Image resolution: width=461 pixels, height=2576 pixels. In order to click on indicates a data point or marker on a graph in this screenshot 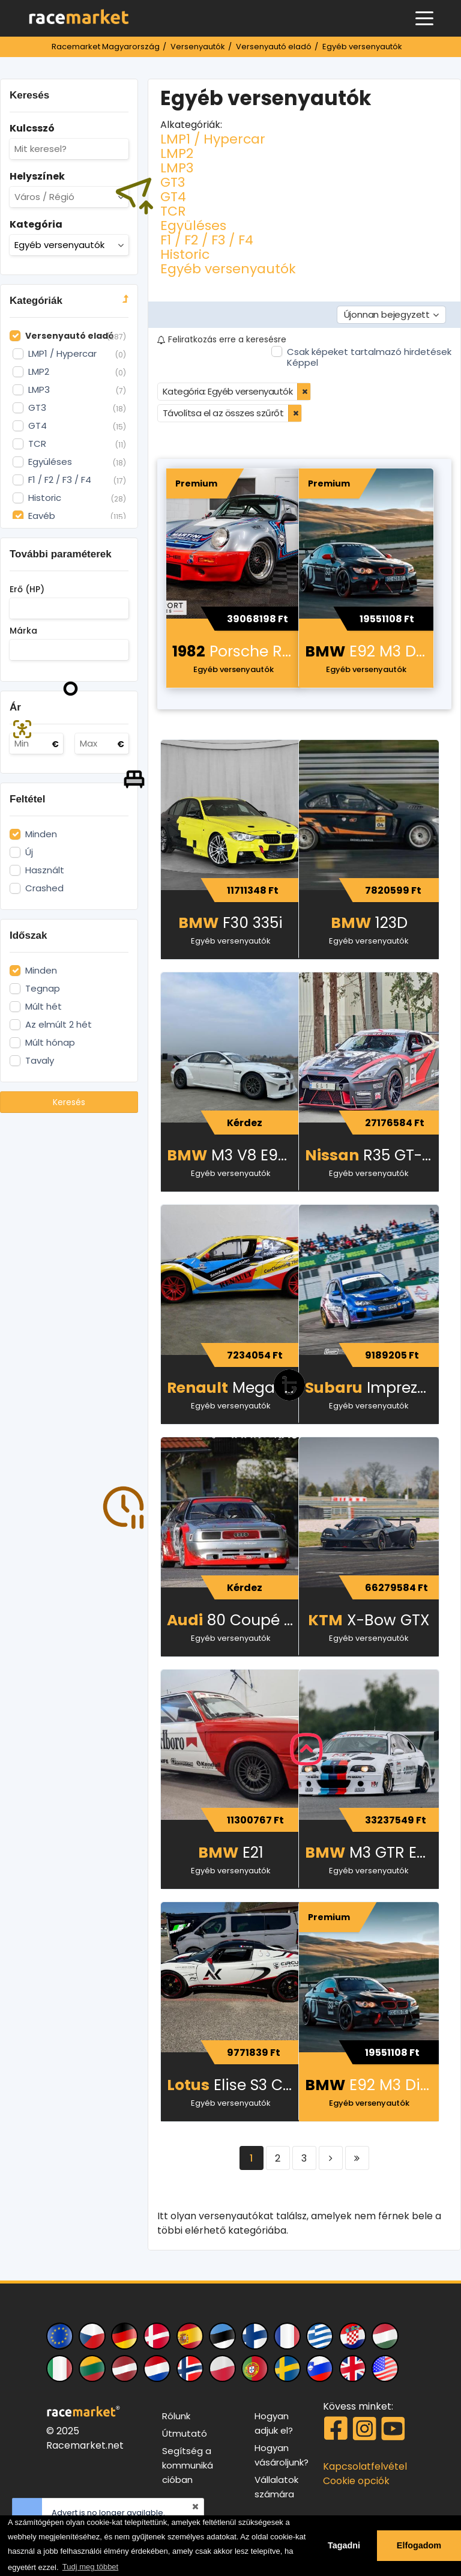, I will do `click(70, 688)`.